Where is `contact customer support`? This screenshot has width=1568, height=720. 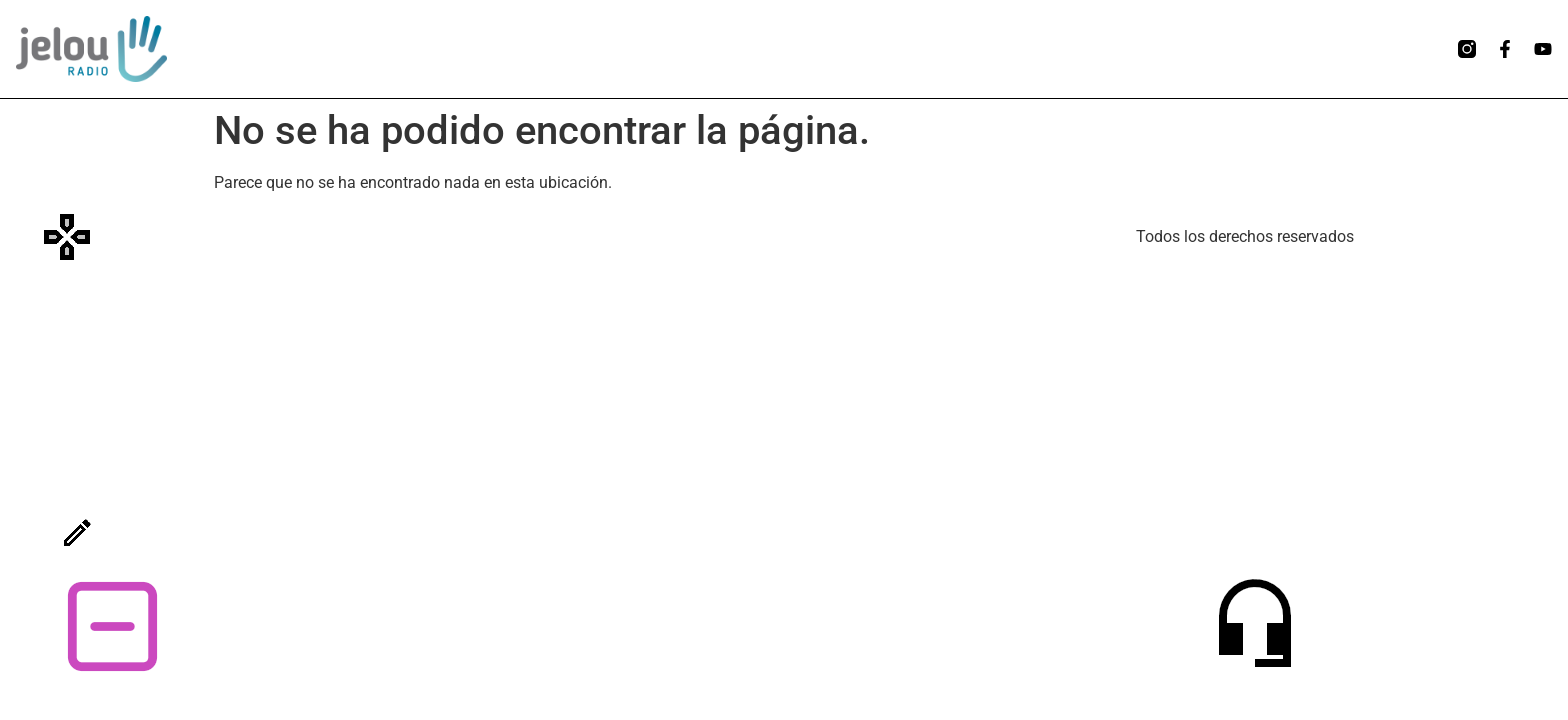
contact customer support is located at coordinates (1255, 623).